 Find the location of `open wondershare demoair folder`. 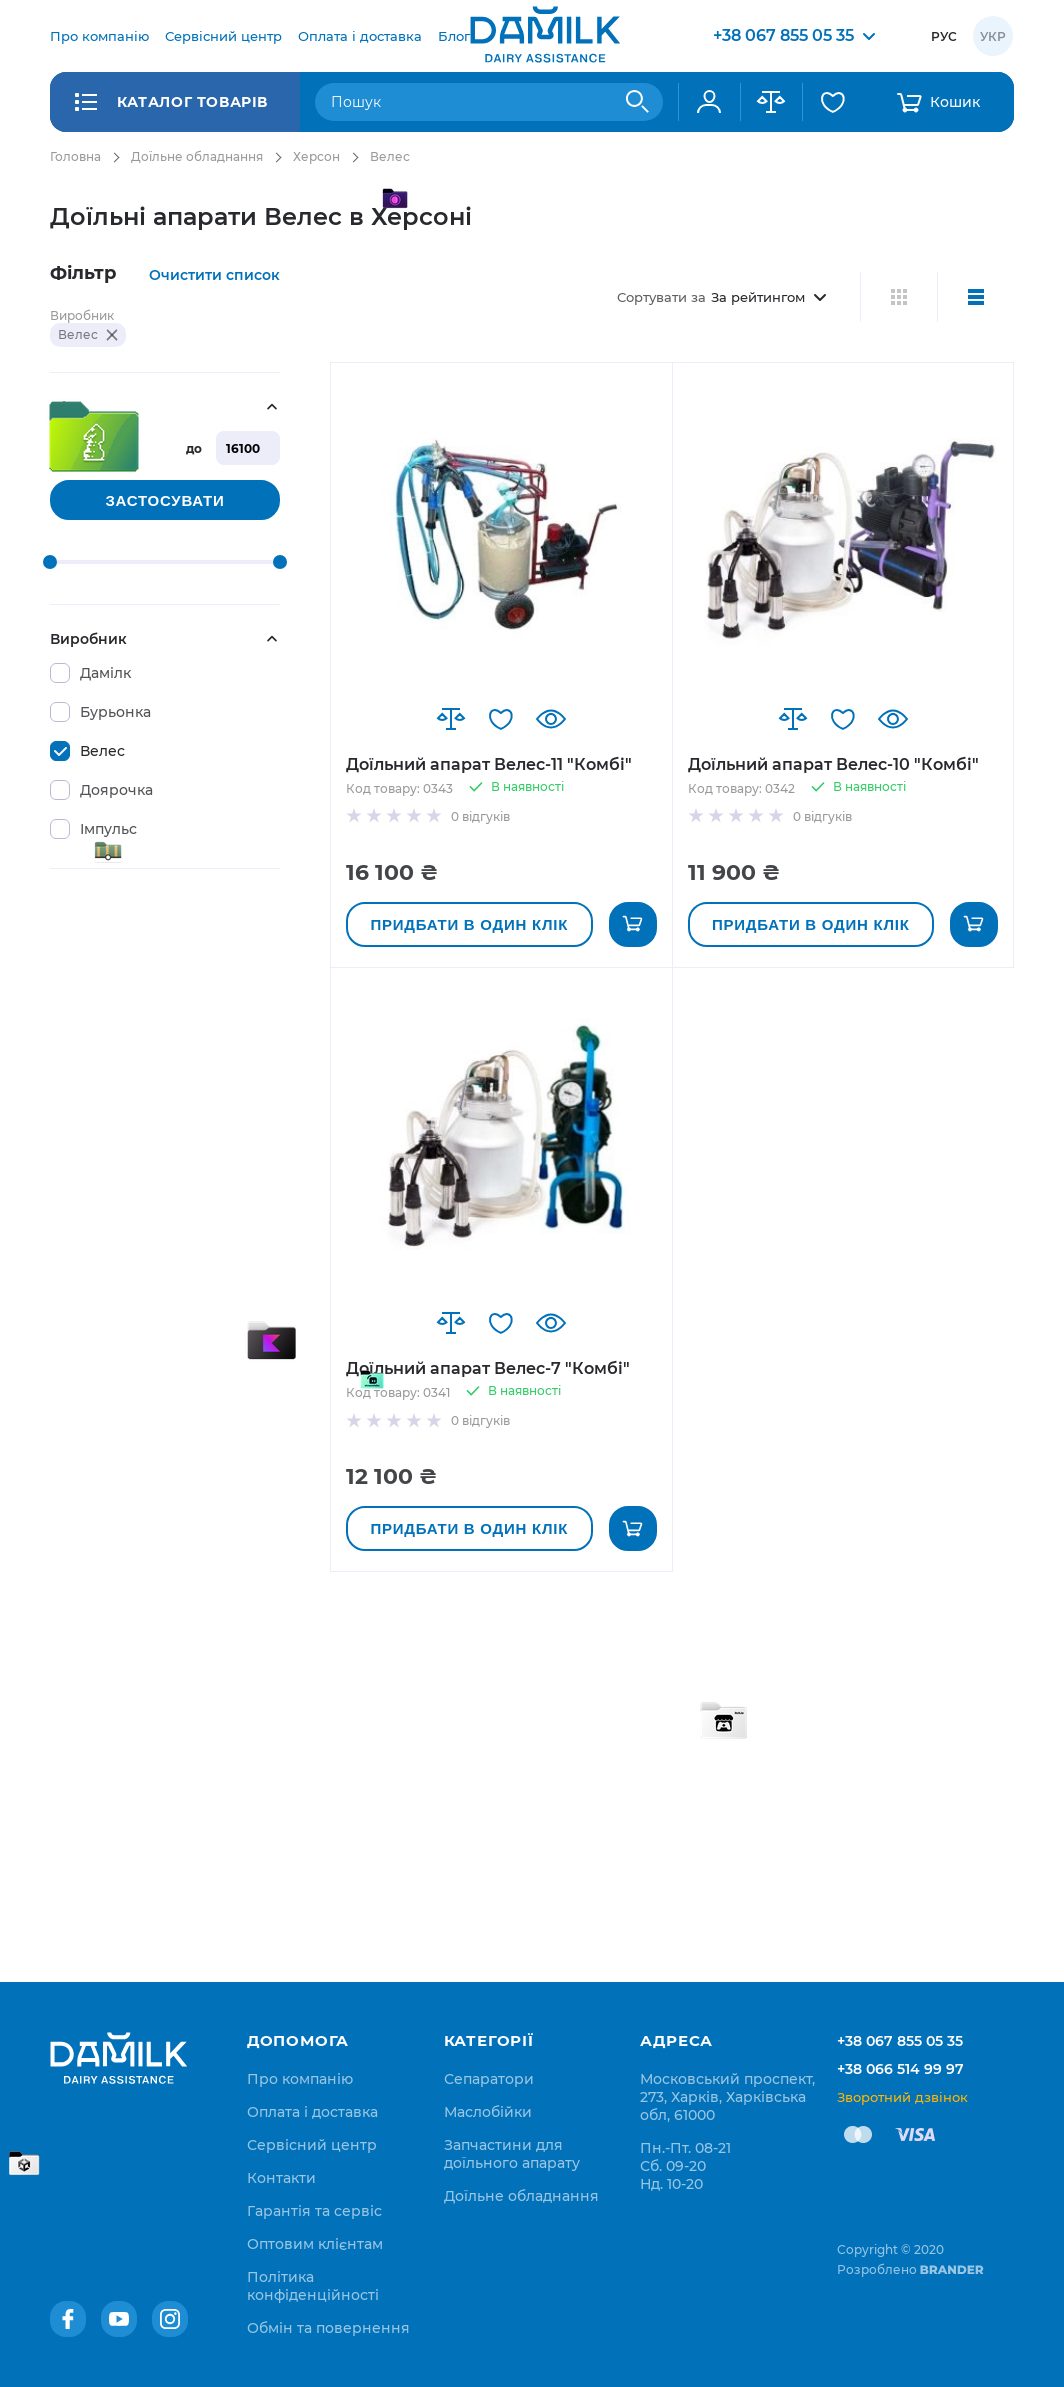

open wondershare demoair folder is located at coordinates (395, 199).